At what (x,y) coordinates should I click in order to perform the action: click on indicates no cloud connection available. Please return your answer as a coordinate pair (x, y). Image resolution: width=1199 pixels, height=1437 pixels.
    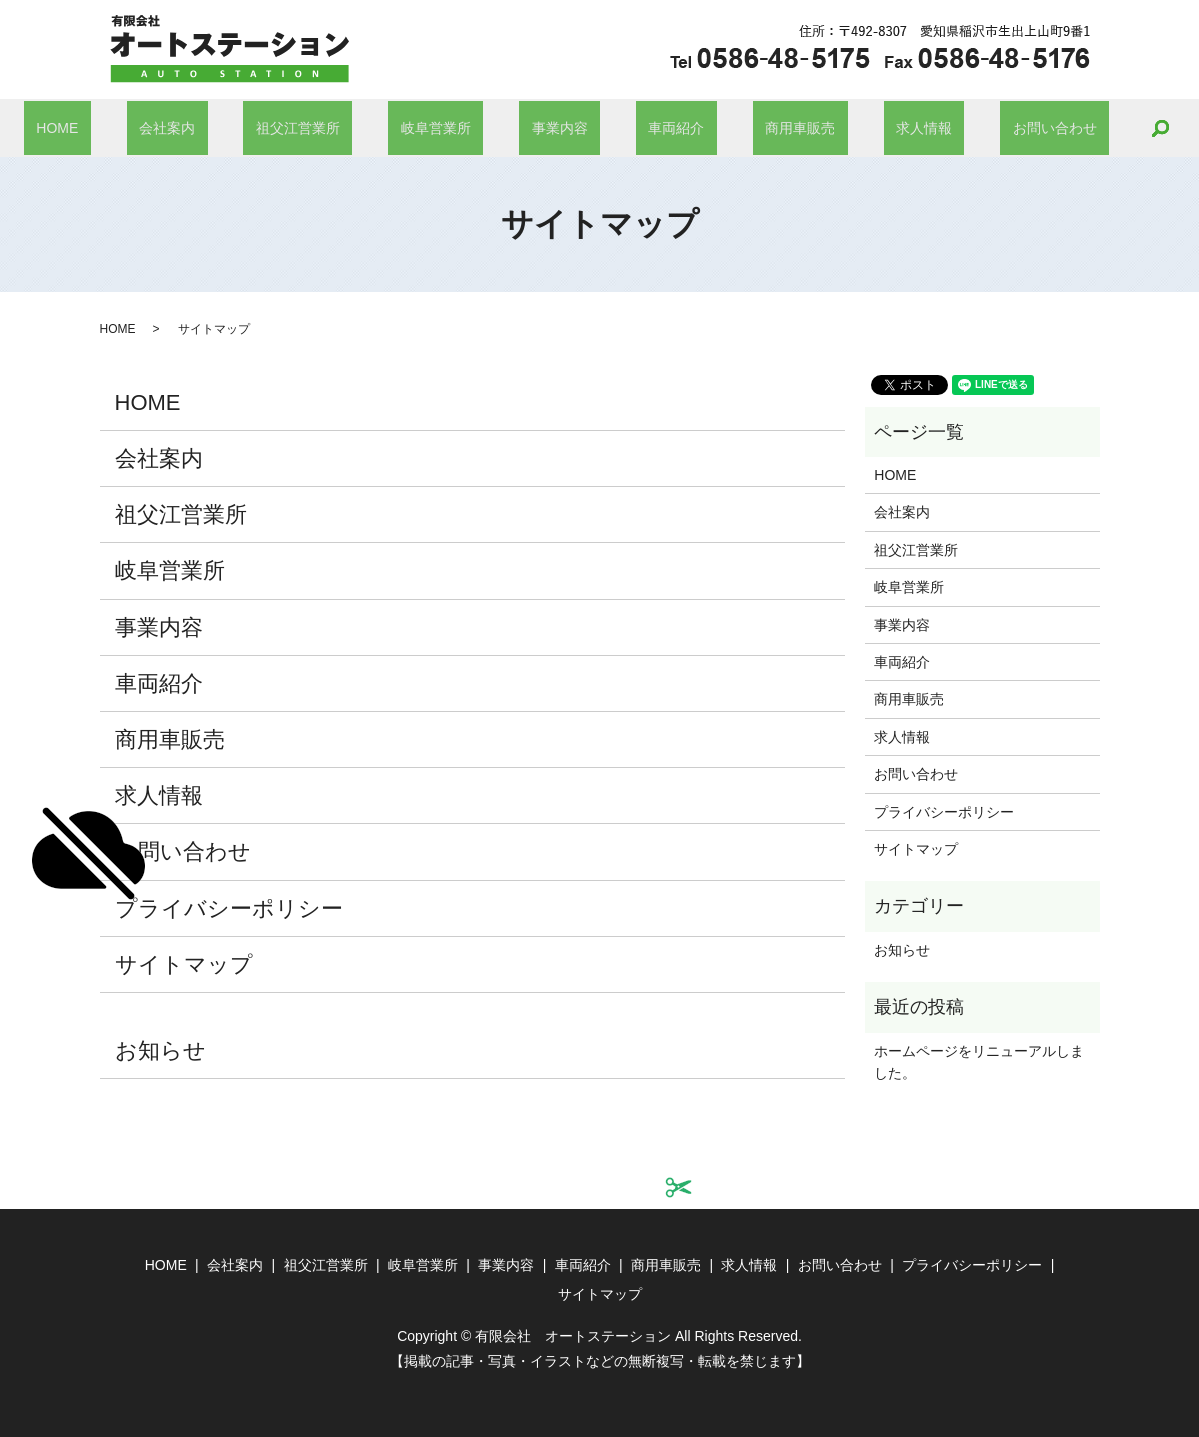
    Looking at the image, I should click on (88, 853).